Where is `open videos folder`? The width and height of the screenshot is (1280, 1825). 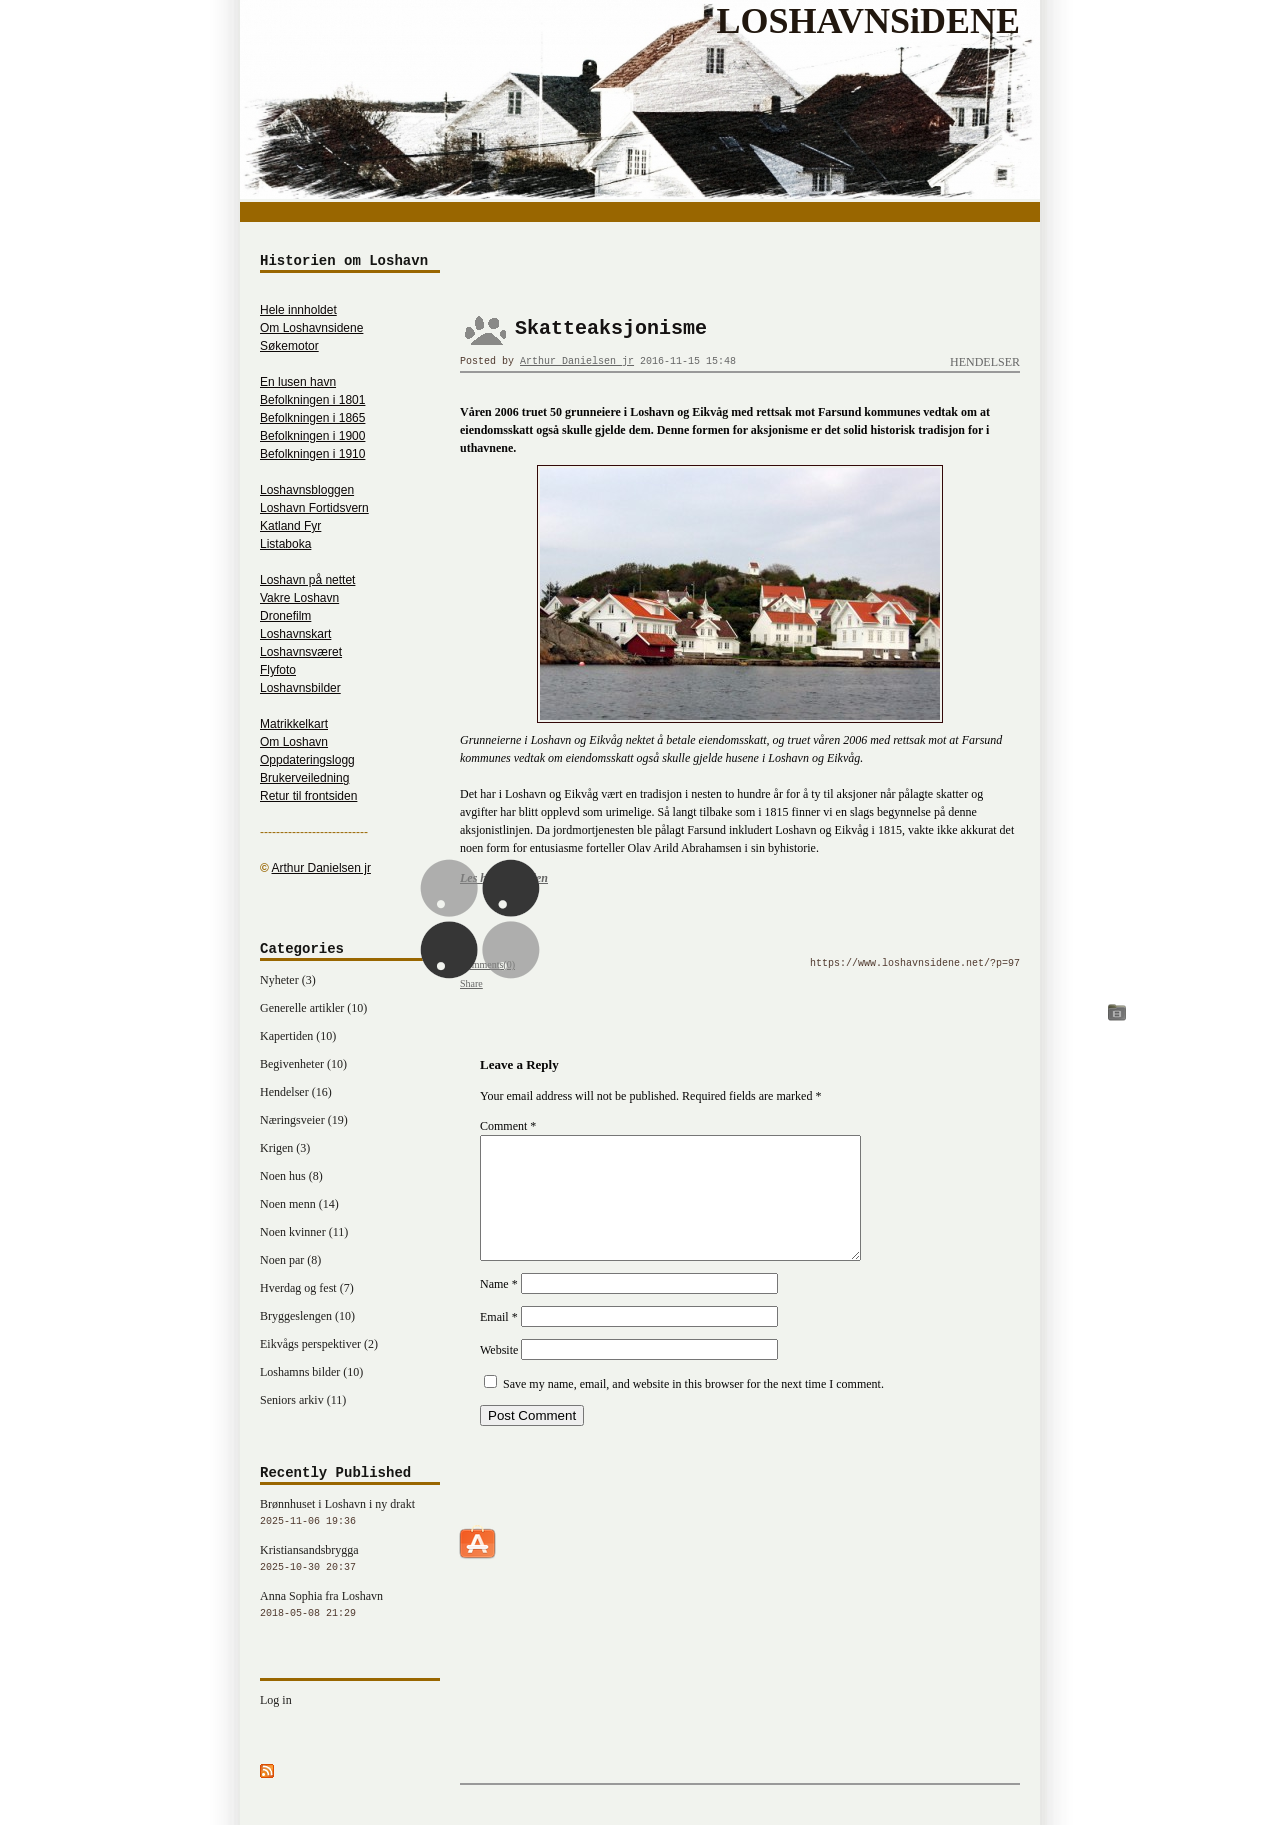
open videos folder is located at coordinates (1117, 1012).